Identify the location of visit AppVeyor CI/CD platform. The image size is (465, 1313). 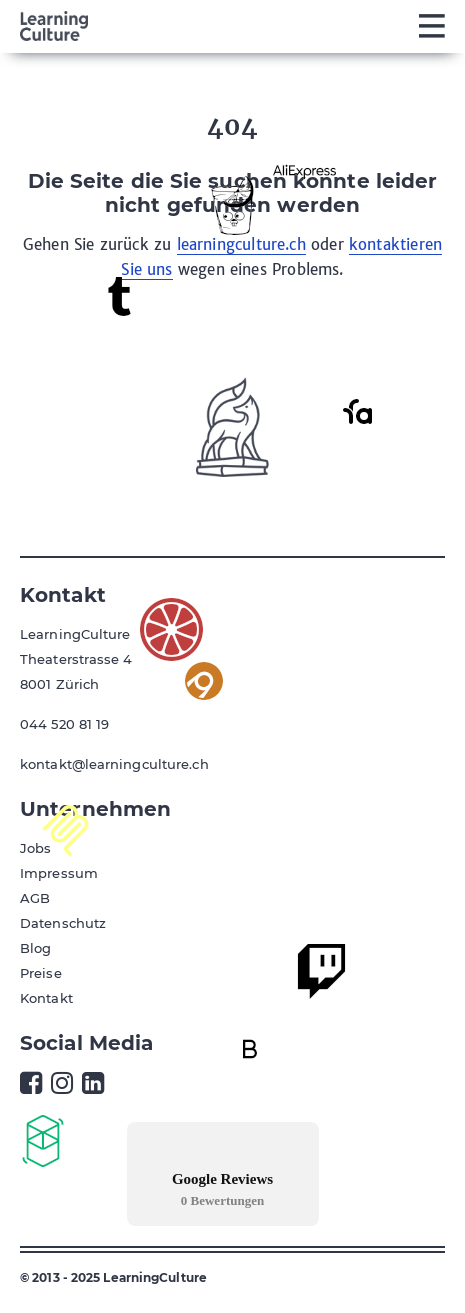
(204, 681).